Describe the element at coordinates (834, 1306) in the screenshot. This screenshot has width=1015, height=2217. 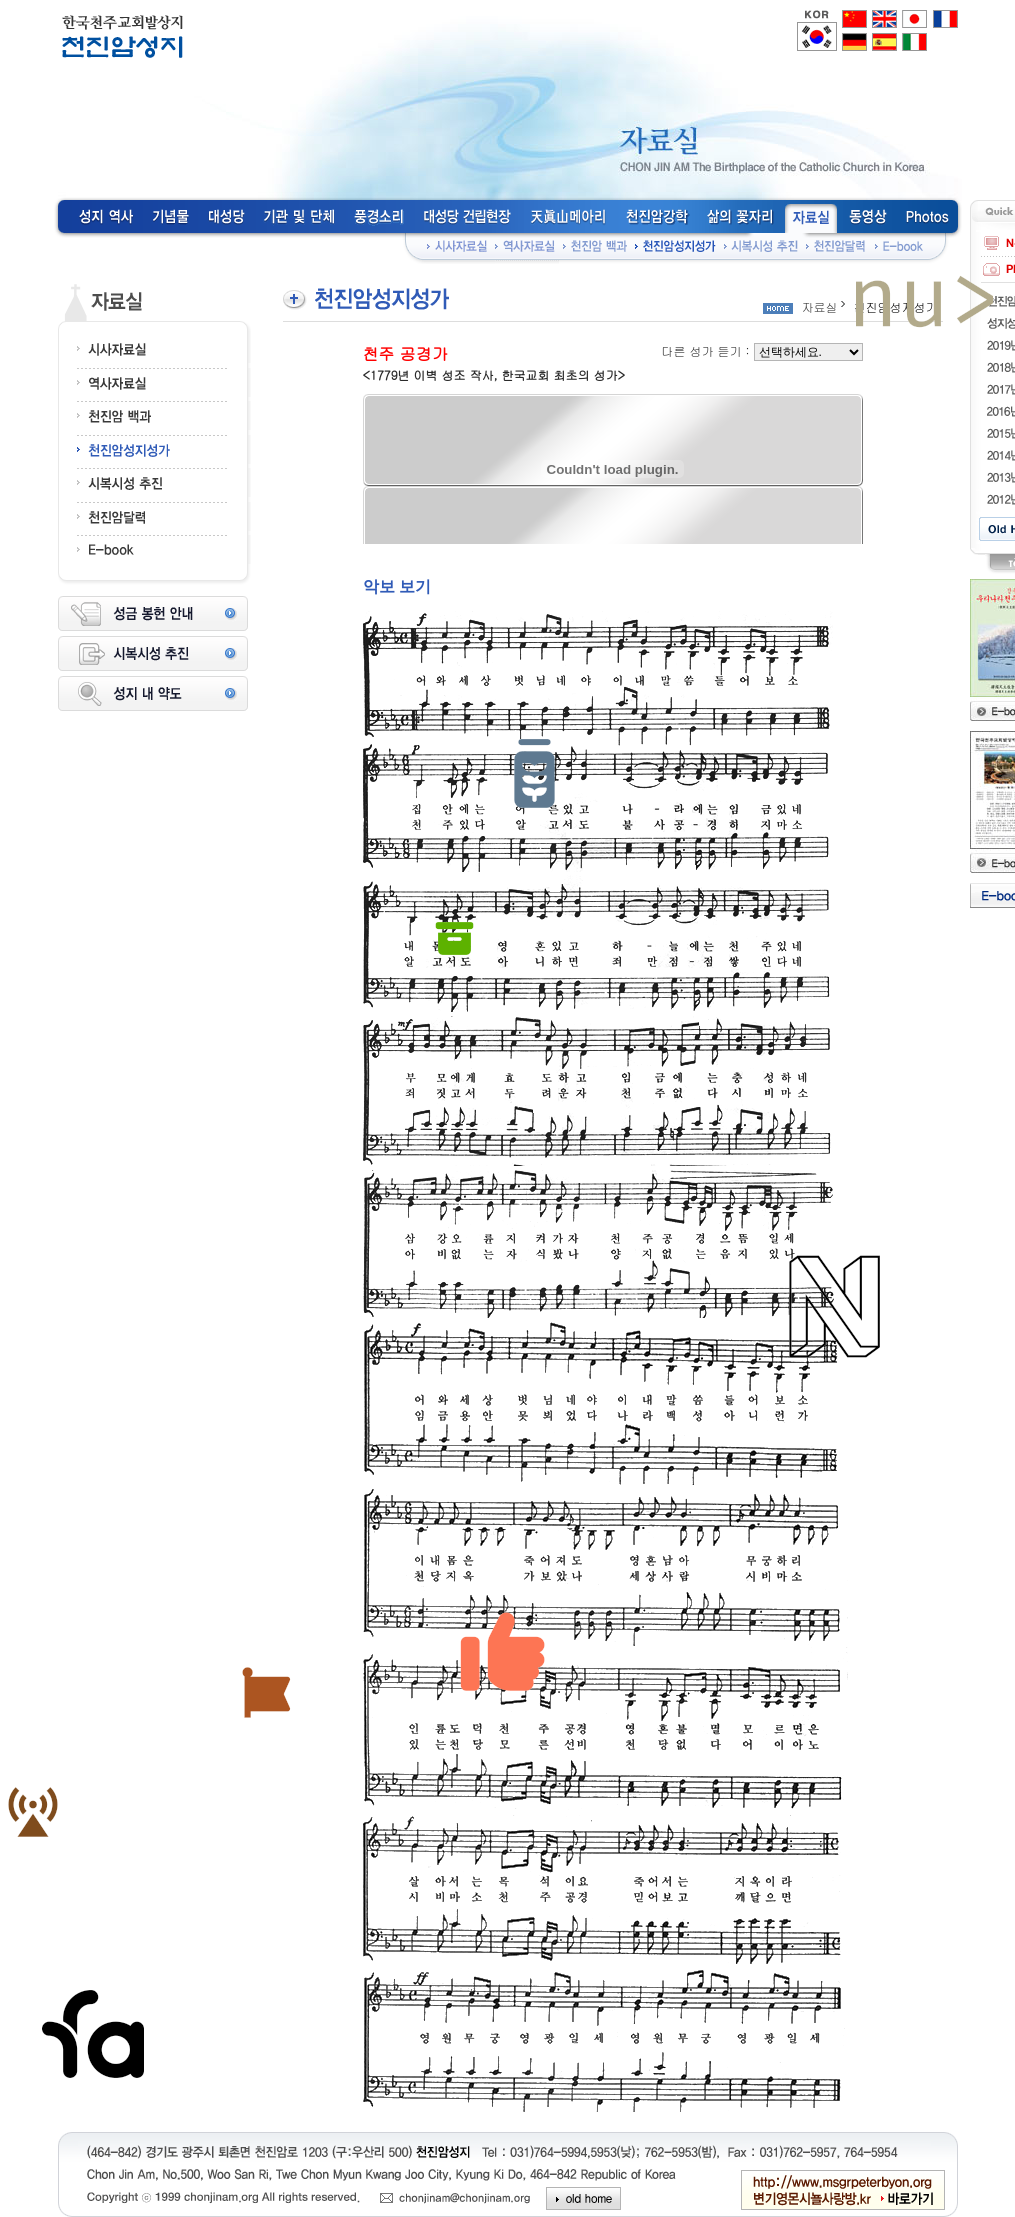
I see `neos brand logo` at that location.